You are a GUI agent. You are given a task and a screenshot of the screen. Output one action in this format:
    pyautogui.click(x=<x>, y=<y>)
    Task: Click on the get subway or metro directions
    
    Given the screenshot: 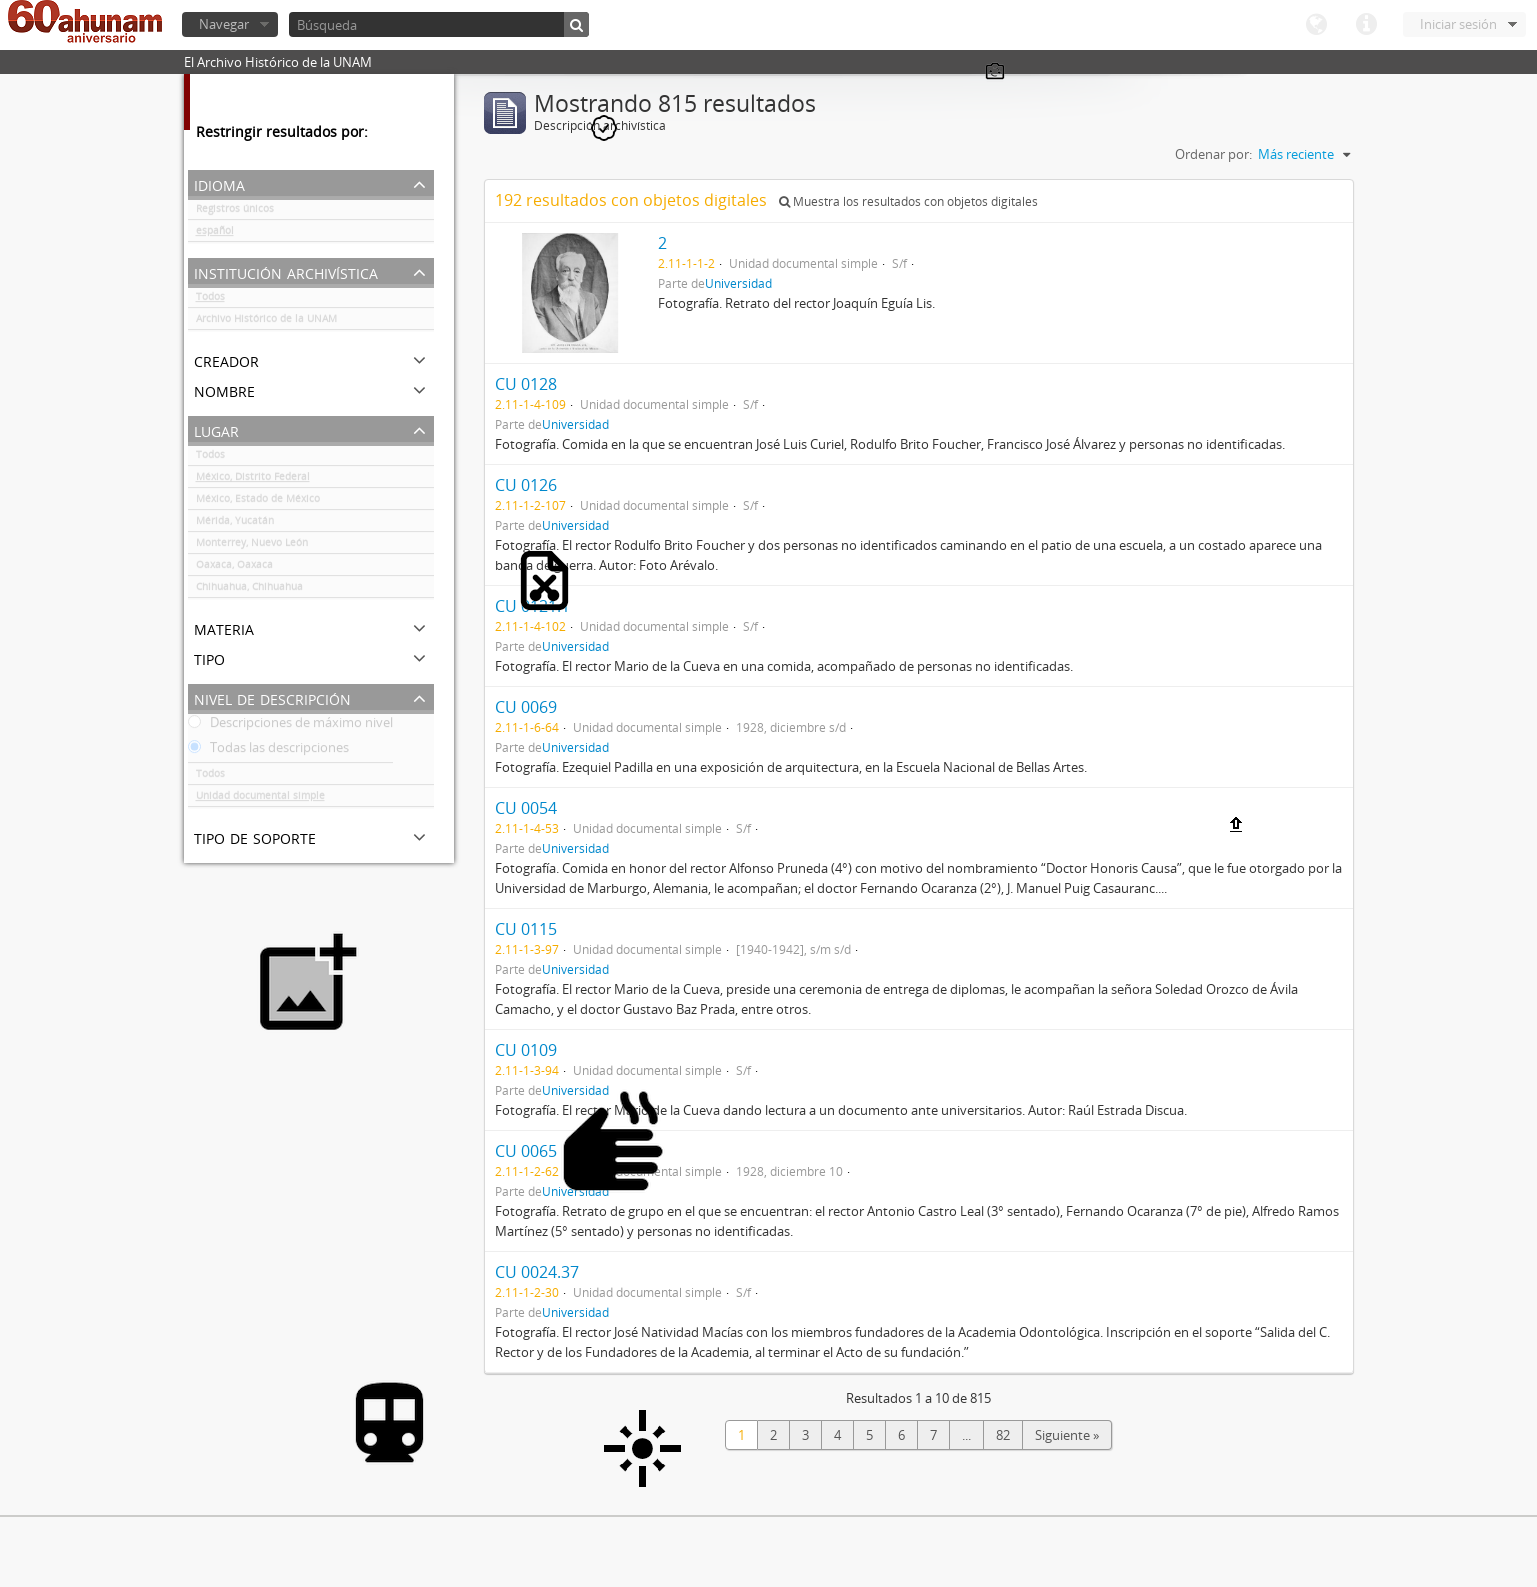 What is the action you would take?
    pyautogui.click(x=389, y=1424)
    